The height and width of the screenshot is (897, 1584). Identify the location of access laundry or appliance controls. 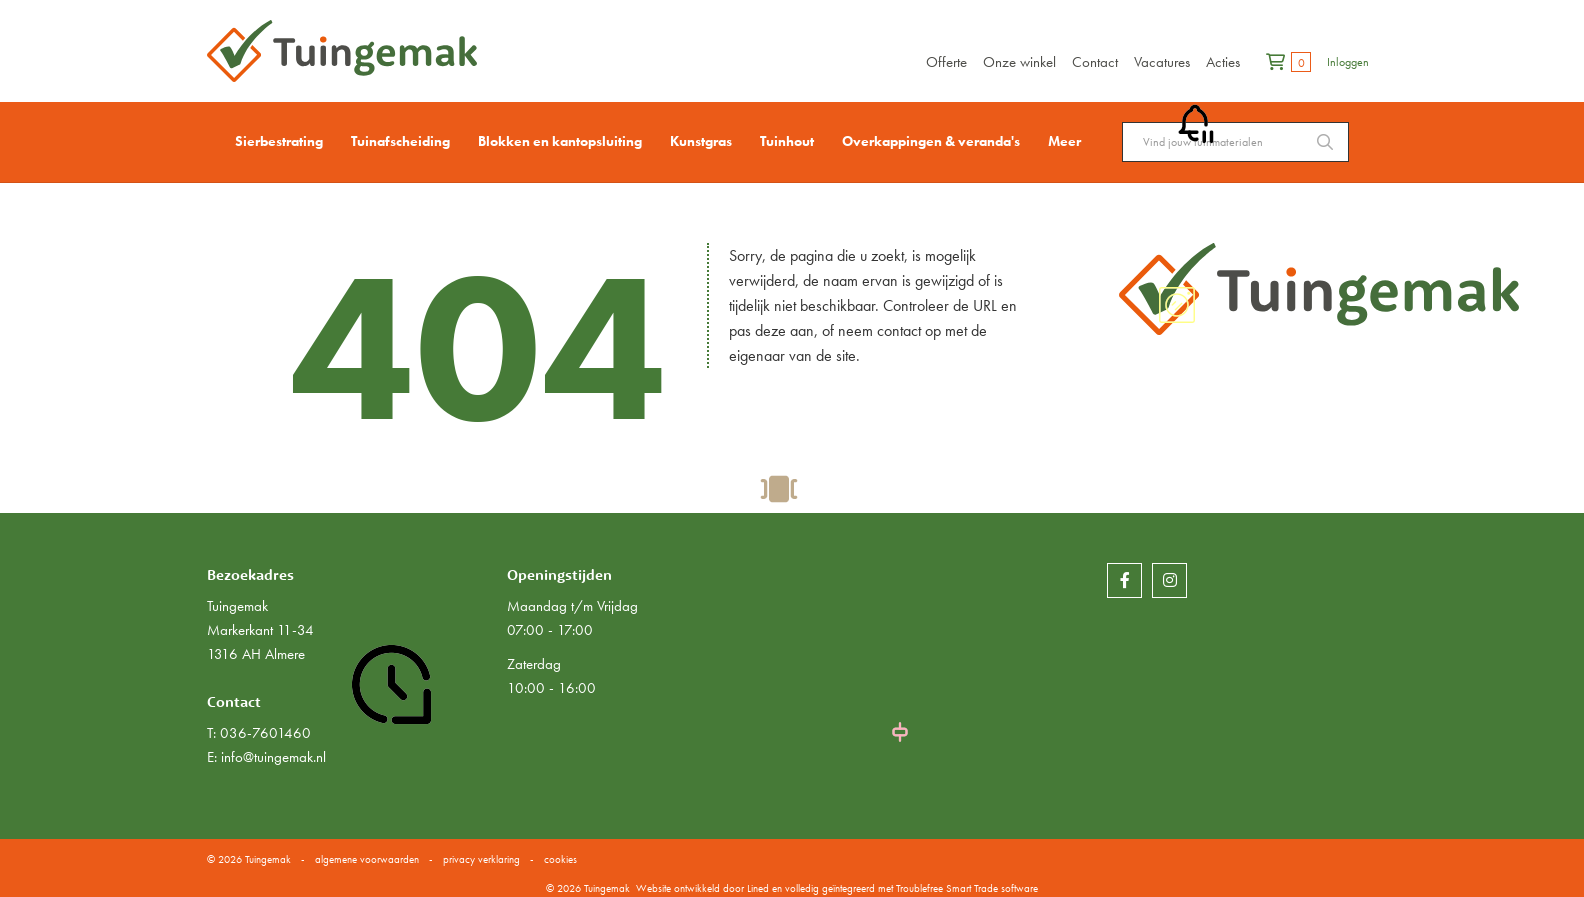
(1177, 305).